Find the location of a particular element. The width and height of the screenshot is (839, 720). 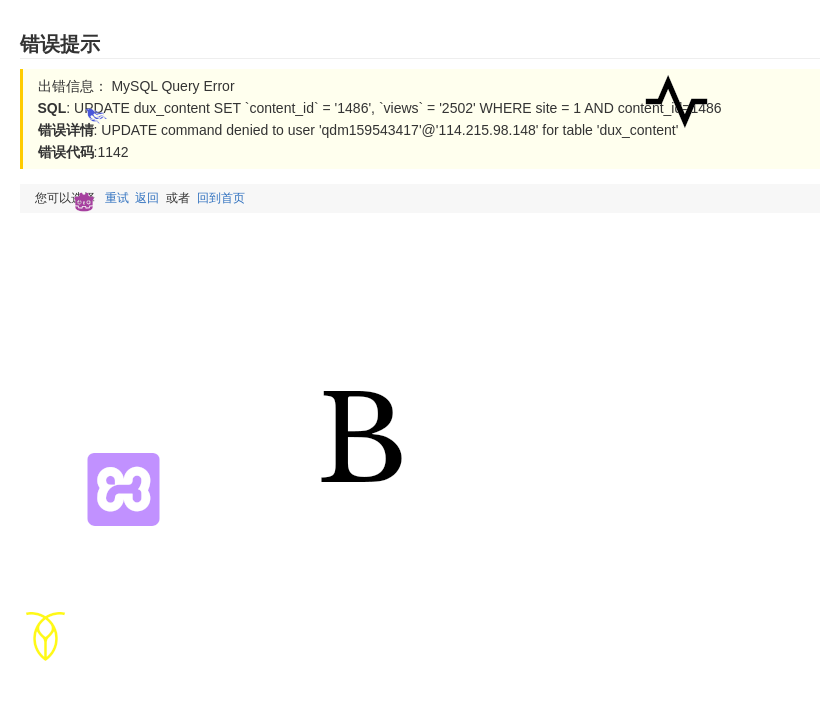

bookalope logo - ebook conversion and publishing platform is located at coordinates (361, 436).